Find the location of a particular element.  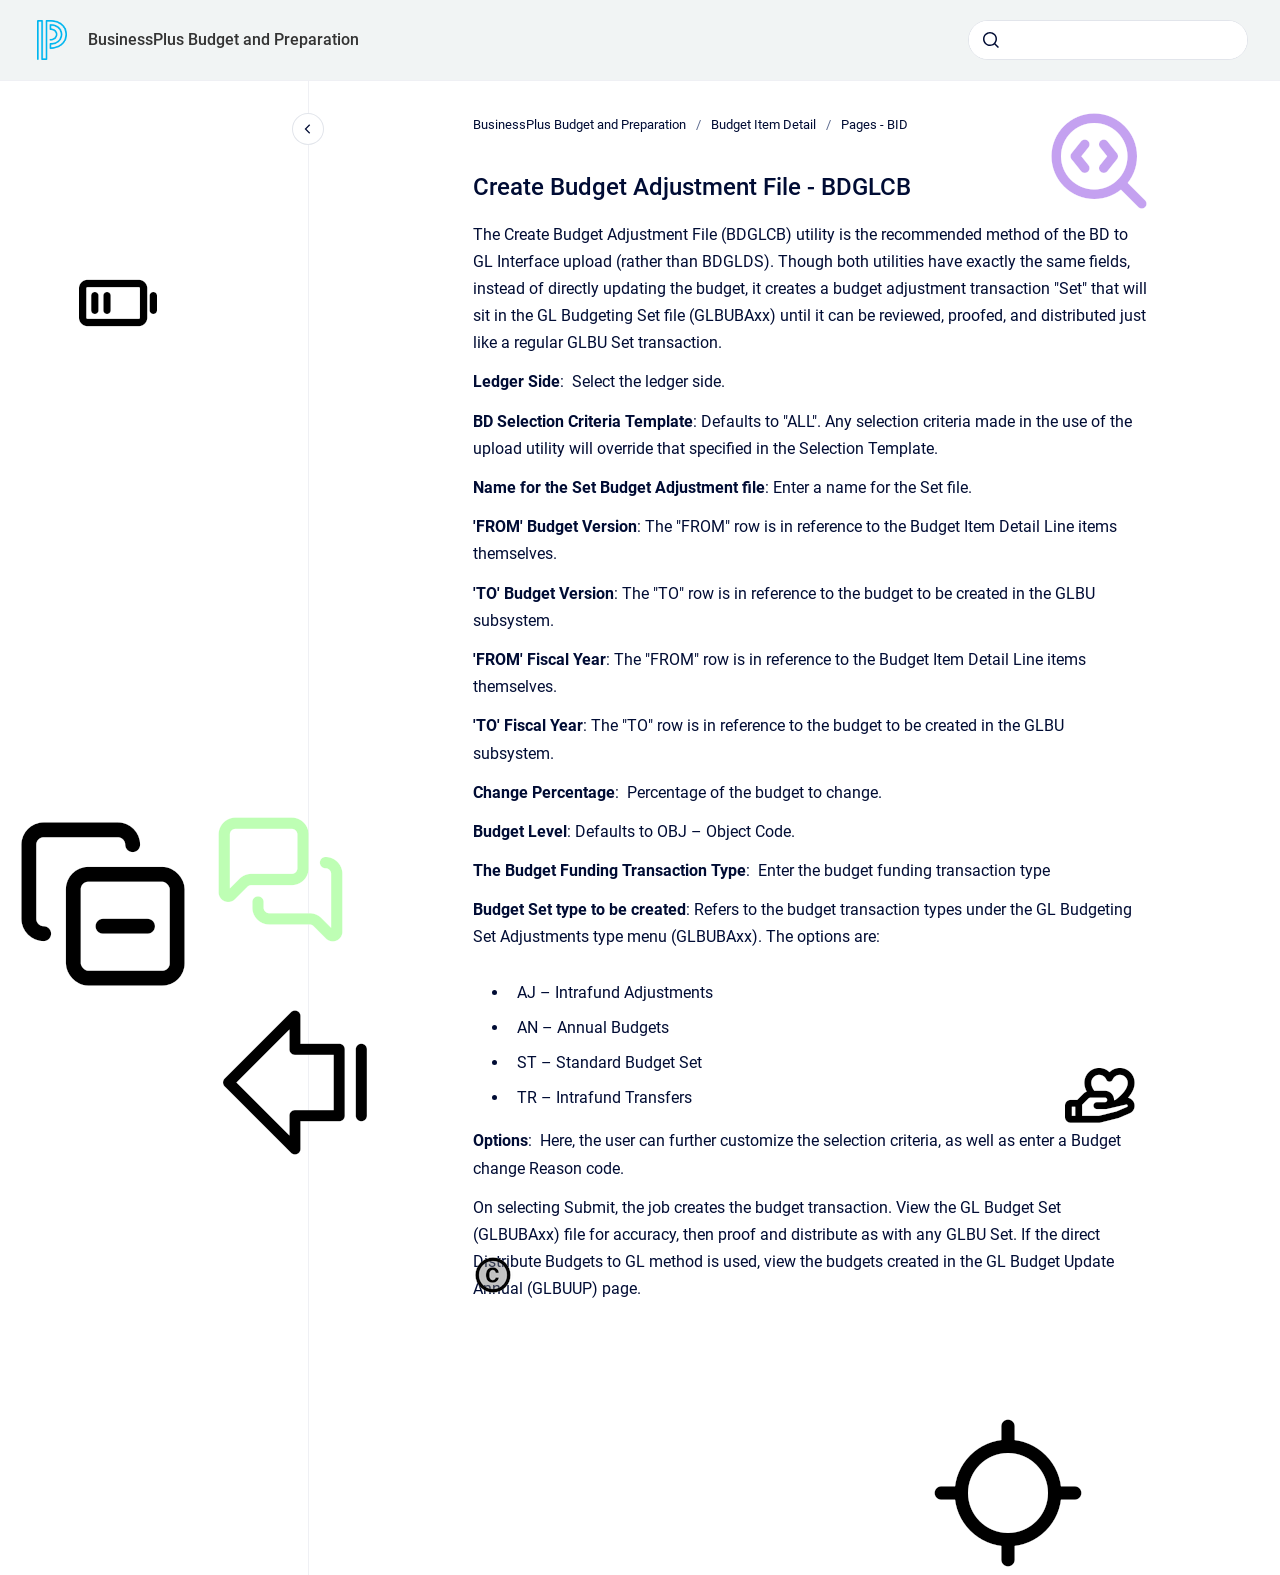

remove item from clipboard is located at coordinates (103, 904).